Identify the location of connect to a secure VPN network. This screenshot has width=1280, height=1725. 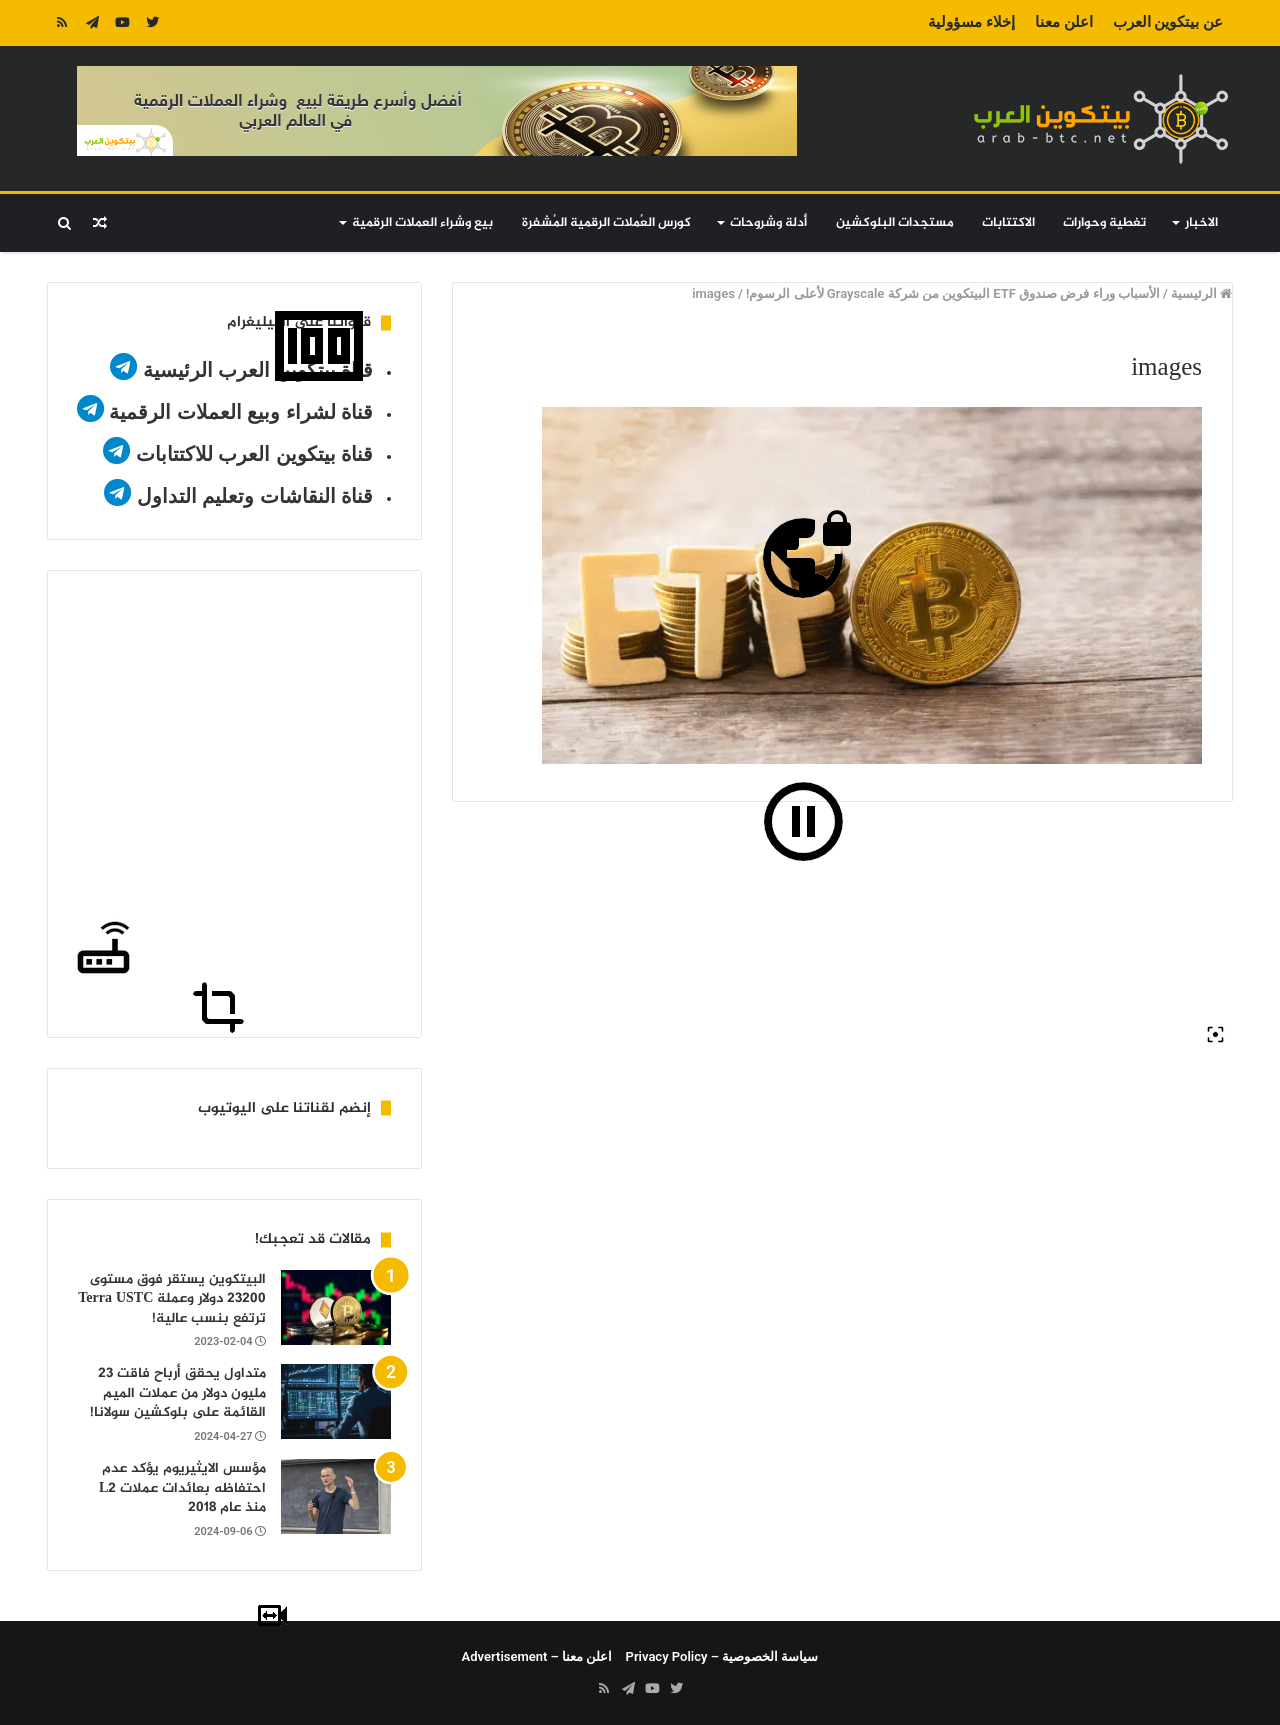
(807, 554).